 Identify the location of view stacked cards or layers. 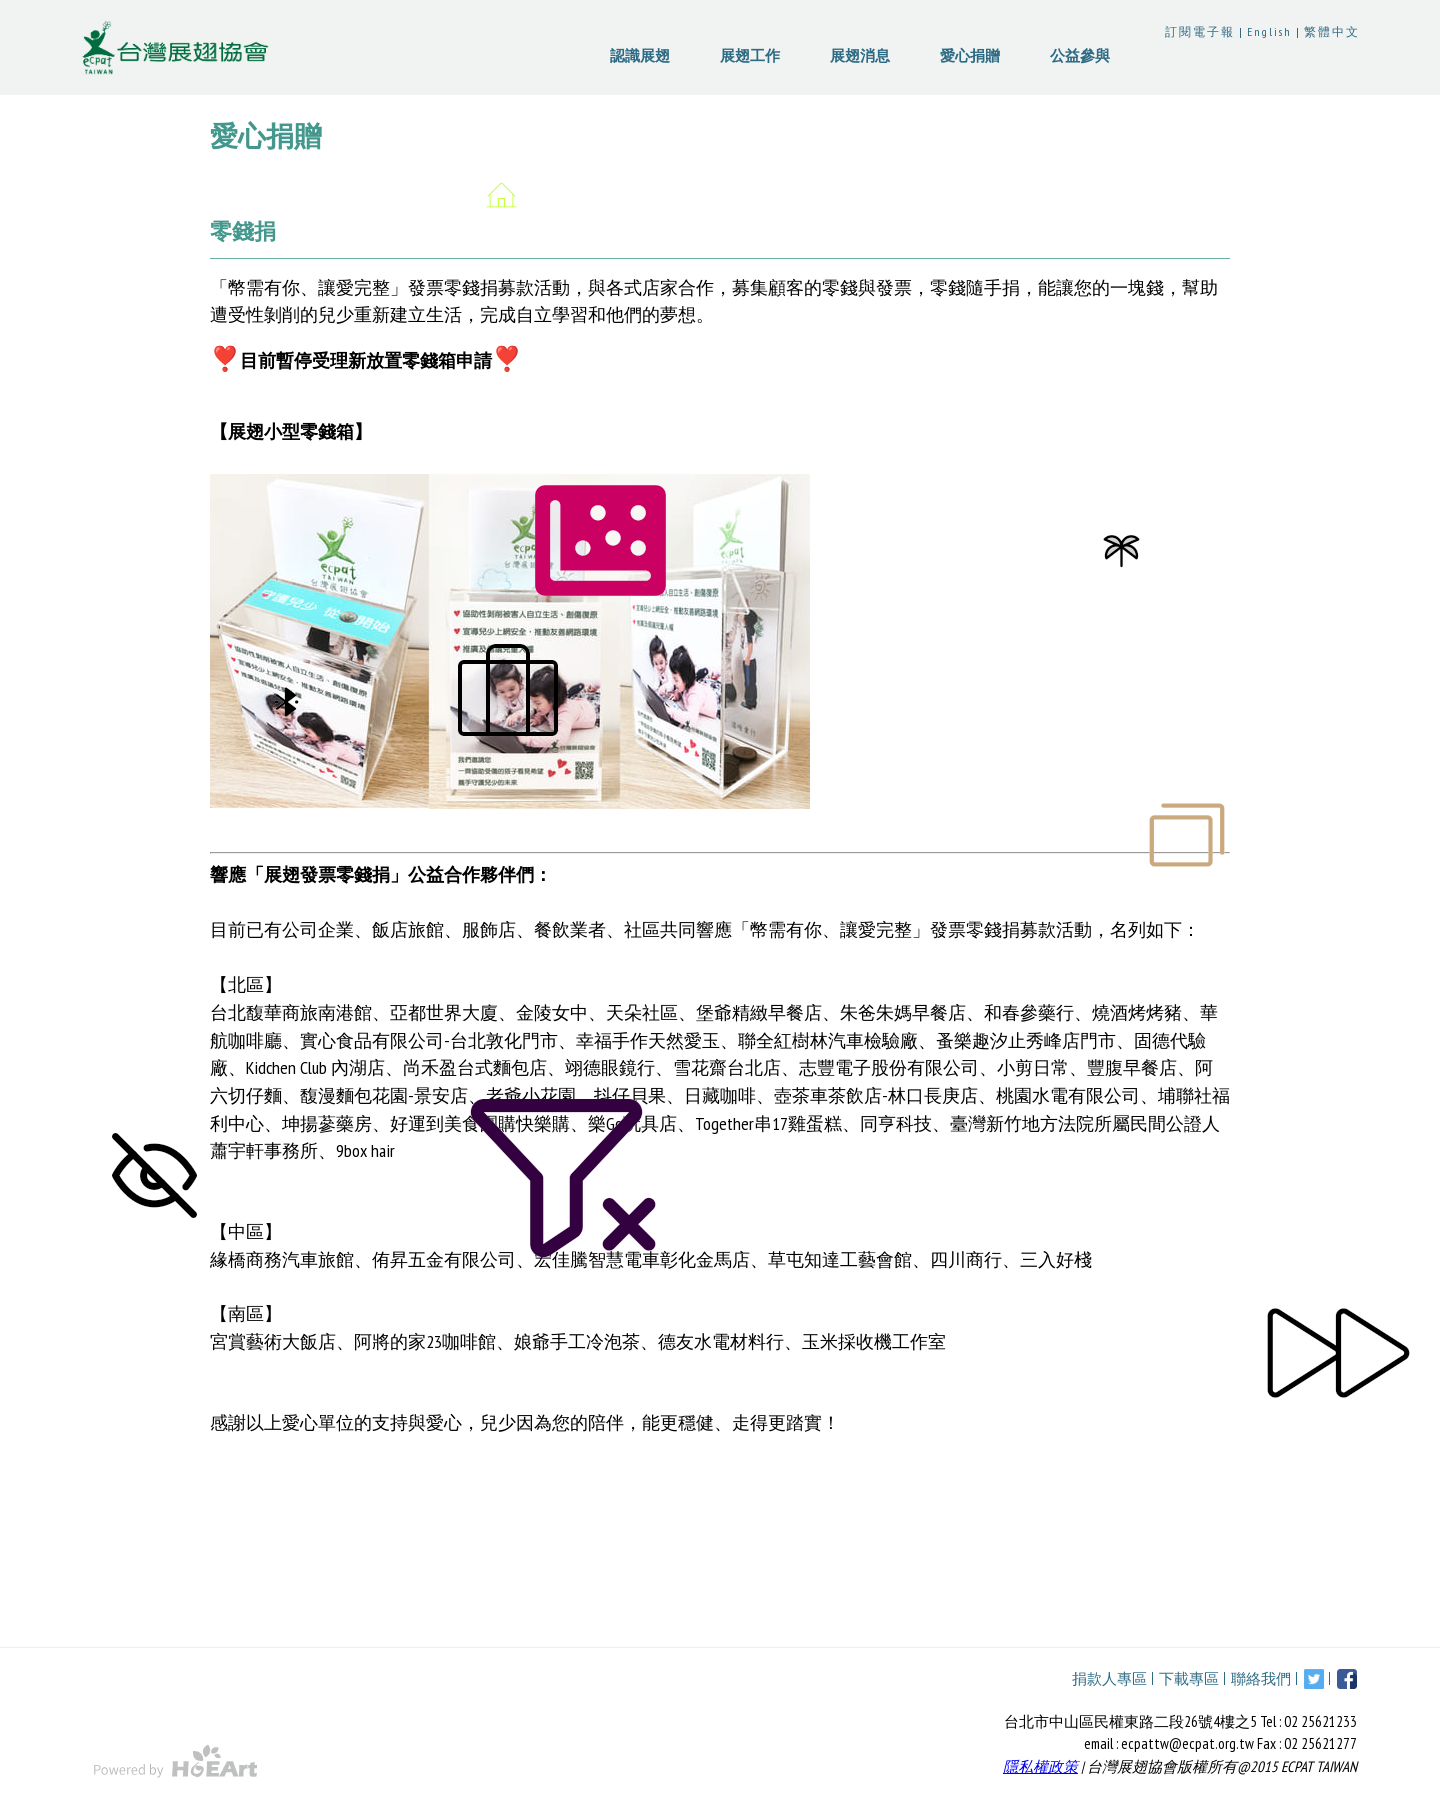
(1187, 835).